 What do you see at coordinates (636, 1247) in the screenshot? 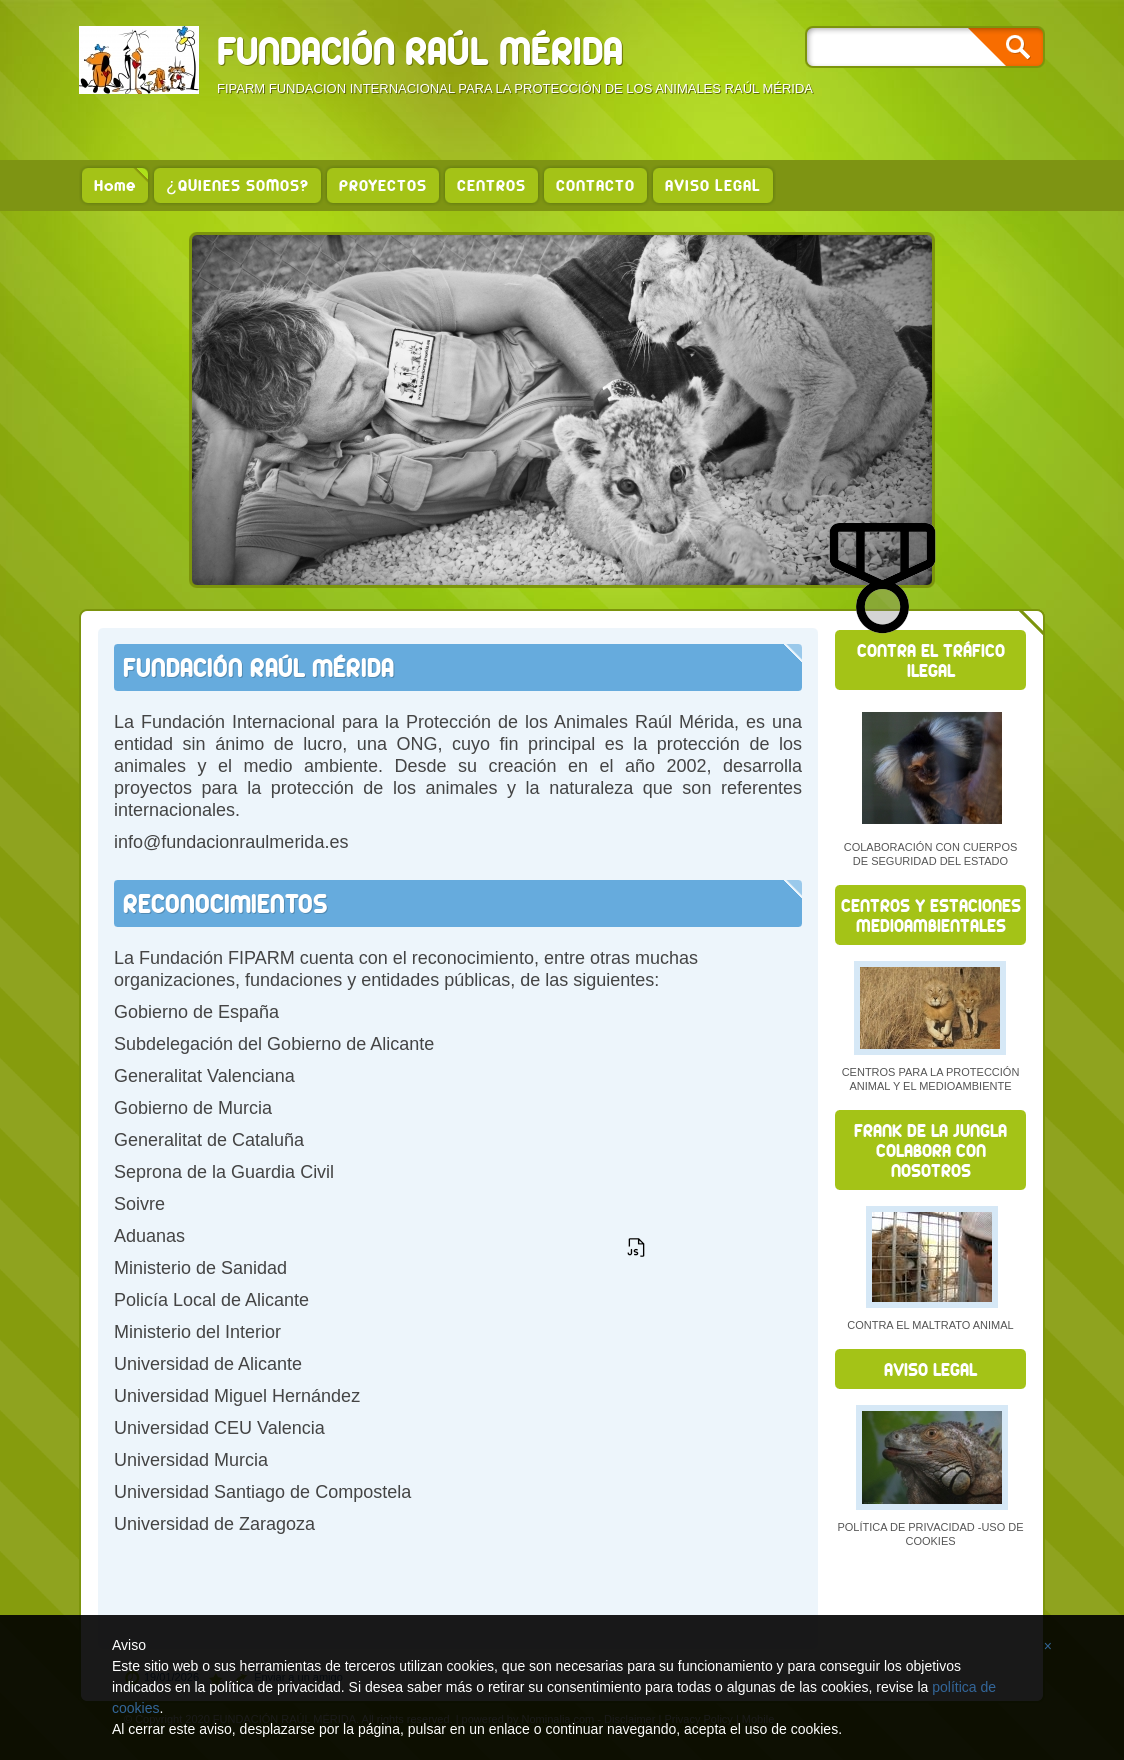
I see `javascript file indicator` at bounding box center [636, 1247].